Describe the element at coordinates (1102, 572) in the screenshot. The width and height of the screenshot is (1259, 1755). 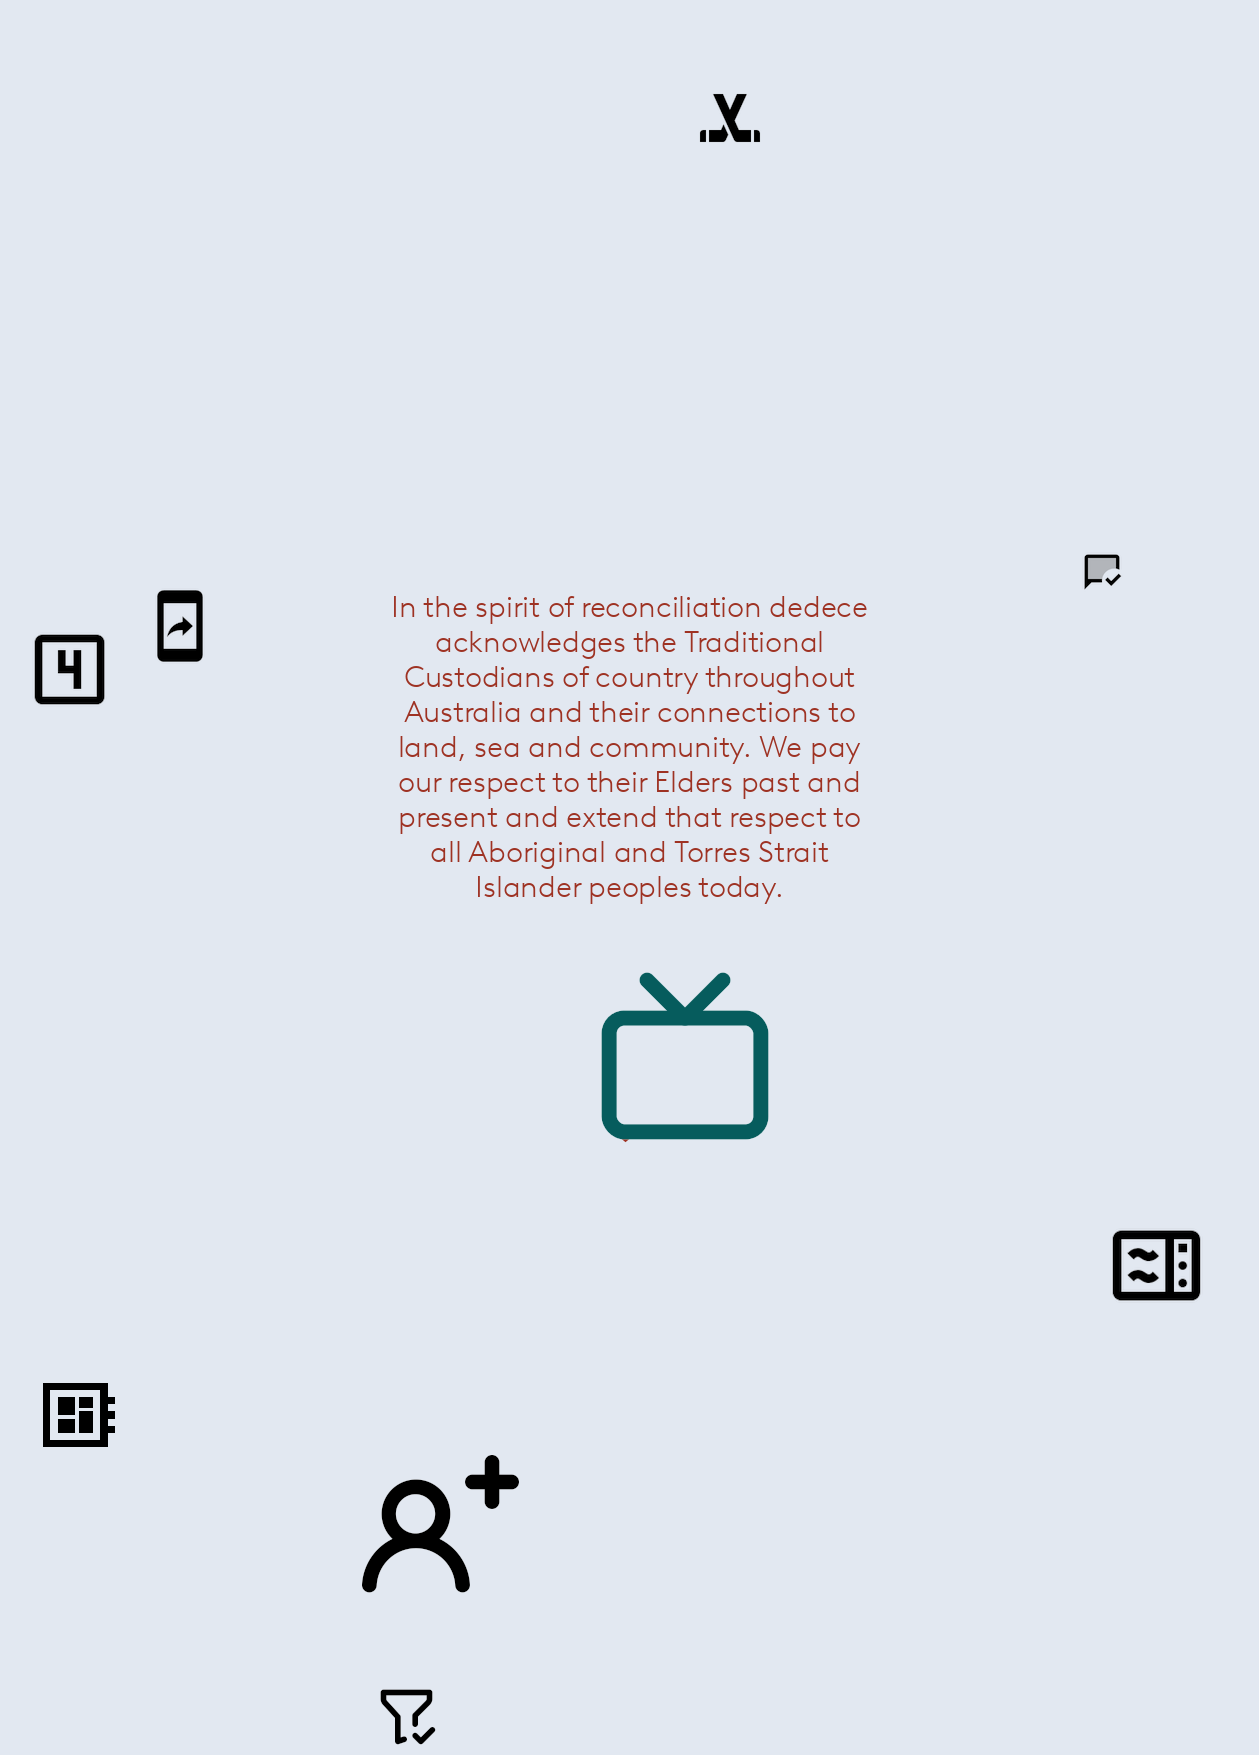
I see `mark a conversation as read` at that location.